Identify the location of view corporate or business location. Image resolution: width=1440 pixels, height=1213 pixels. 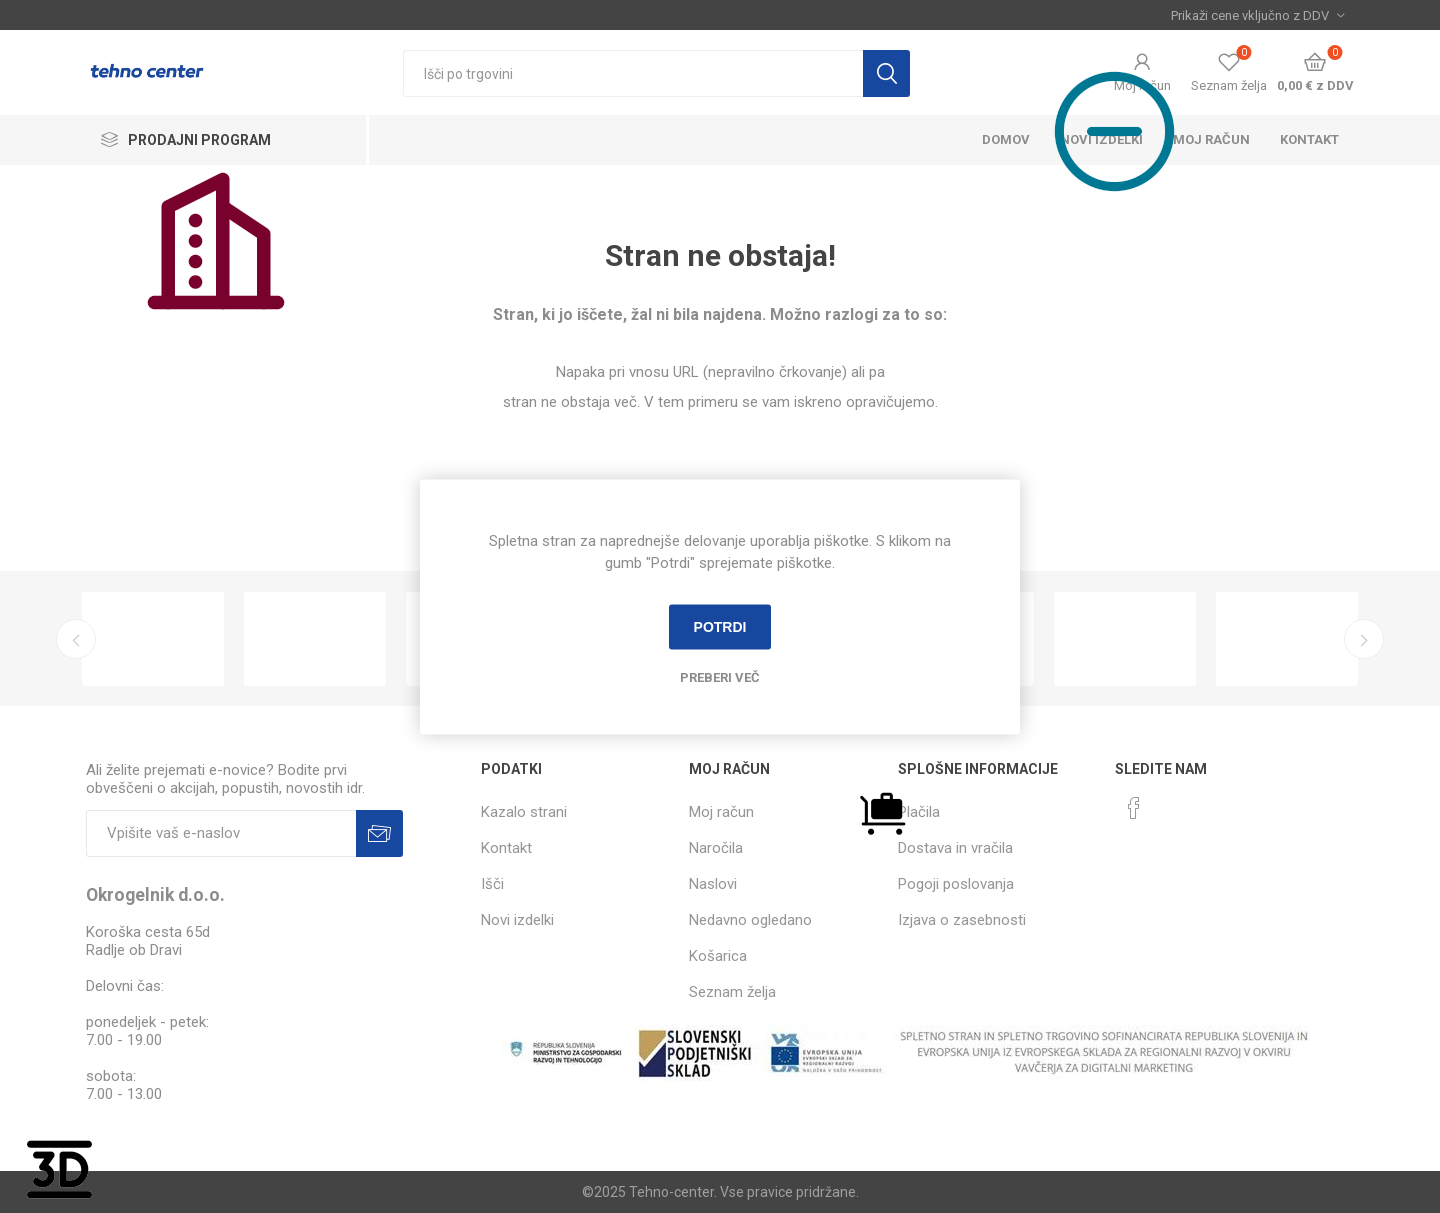
(216, 241).